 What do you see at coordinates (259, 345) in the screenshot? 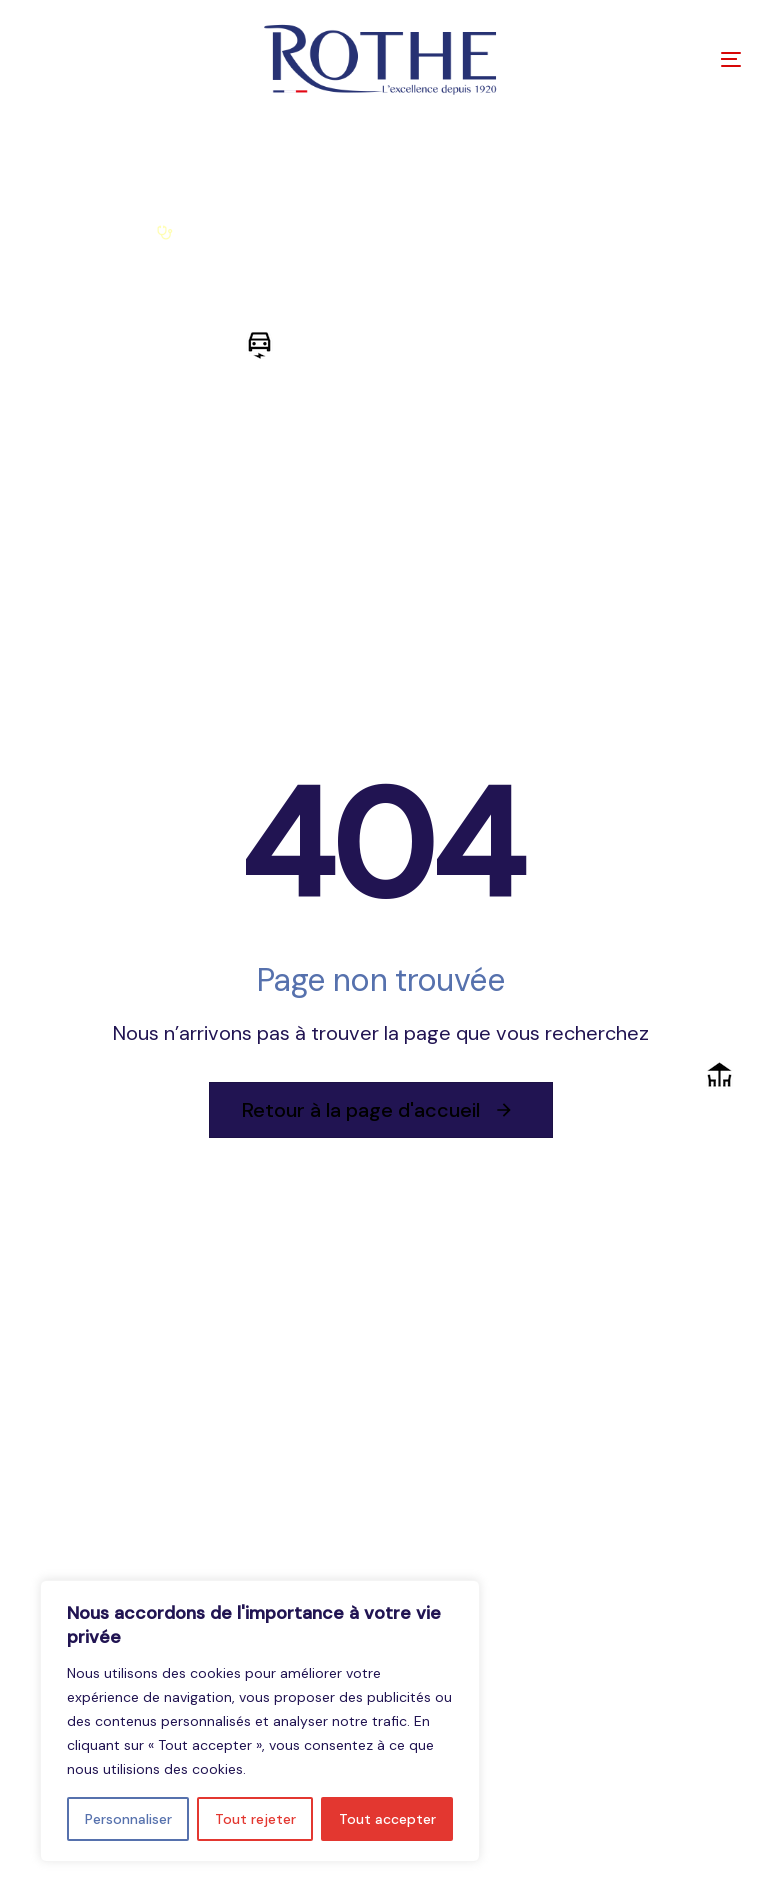
I see `find nearby electric vehicle charging stations` at bounding box center [259, 345].